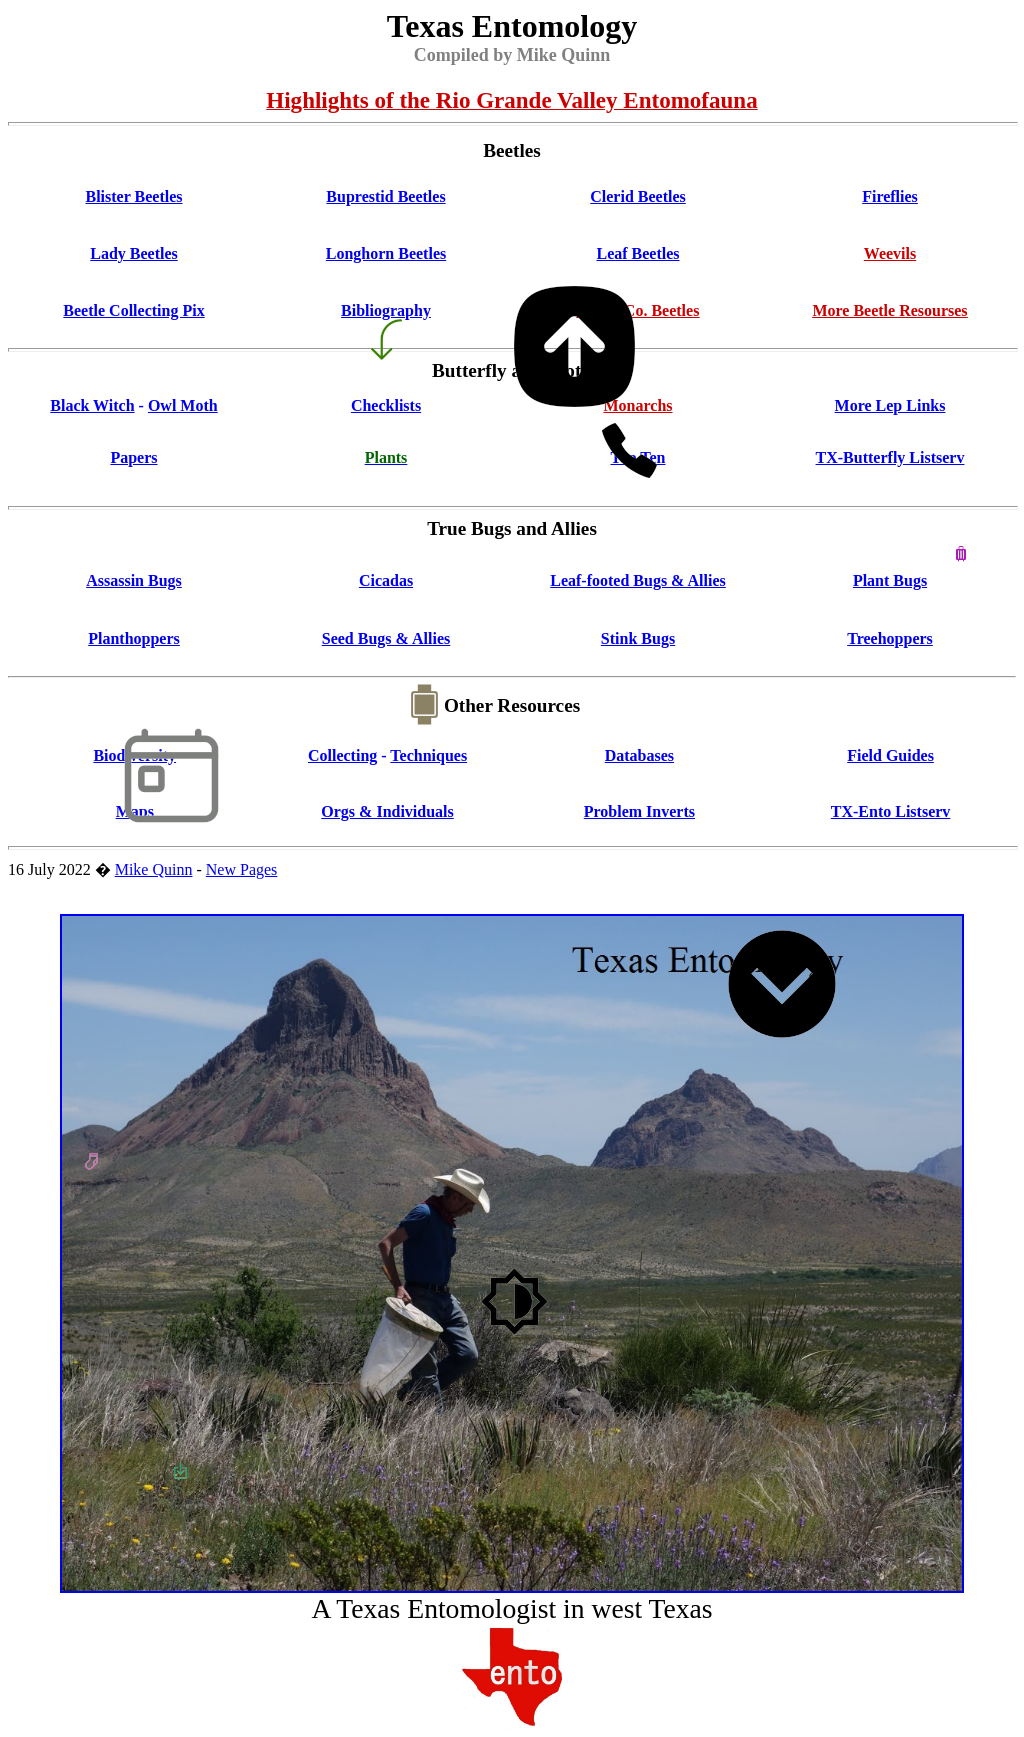 The width and height of the screenshot is (1024, 1737). What do you see at coordinates (92, 1161) in the screenshot?
I see `browse clothing or apparel items` at bounding box center [92, 1161].